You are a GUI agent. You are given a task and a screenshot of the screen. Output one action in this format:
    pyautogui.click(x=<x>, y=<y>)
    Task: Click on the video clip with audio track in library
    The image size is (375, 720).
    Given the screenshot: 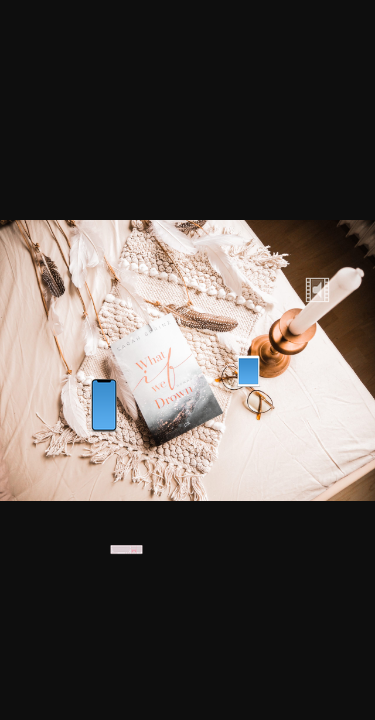 What is the action you would take?
    pyautogui.click(x=317, y=289)
    